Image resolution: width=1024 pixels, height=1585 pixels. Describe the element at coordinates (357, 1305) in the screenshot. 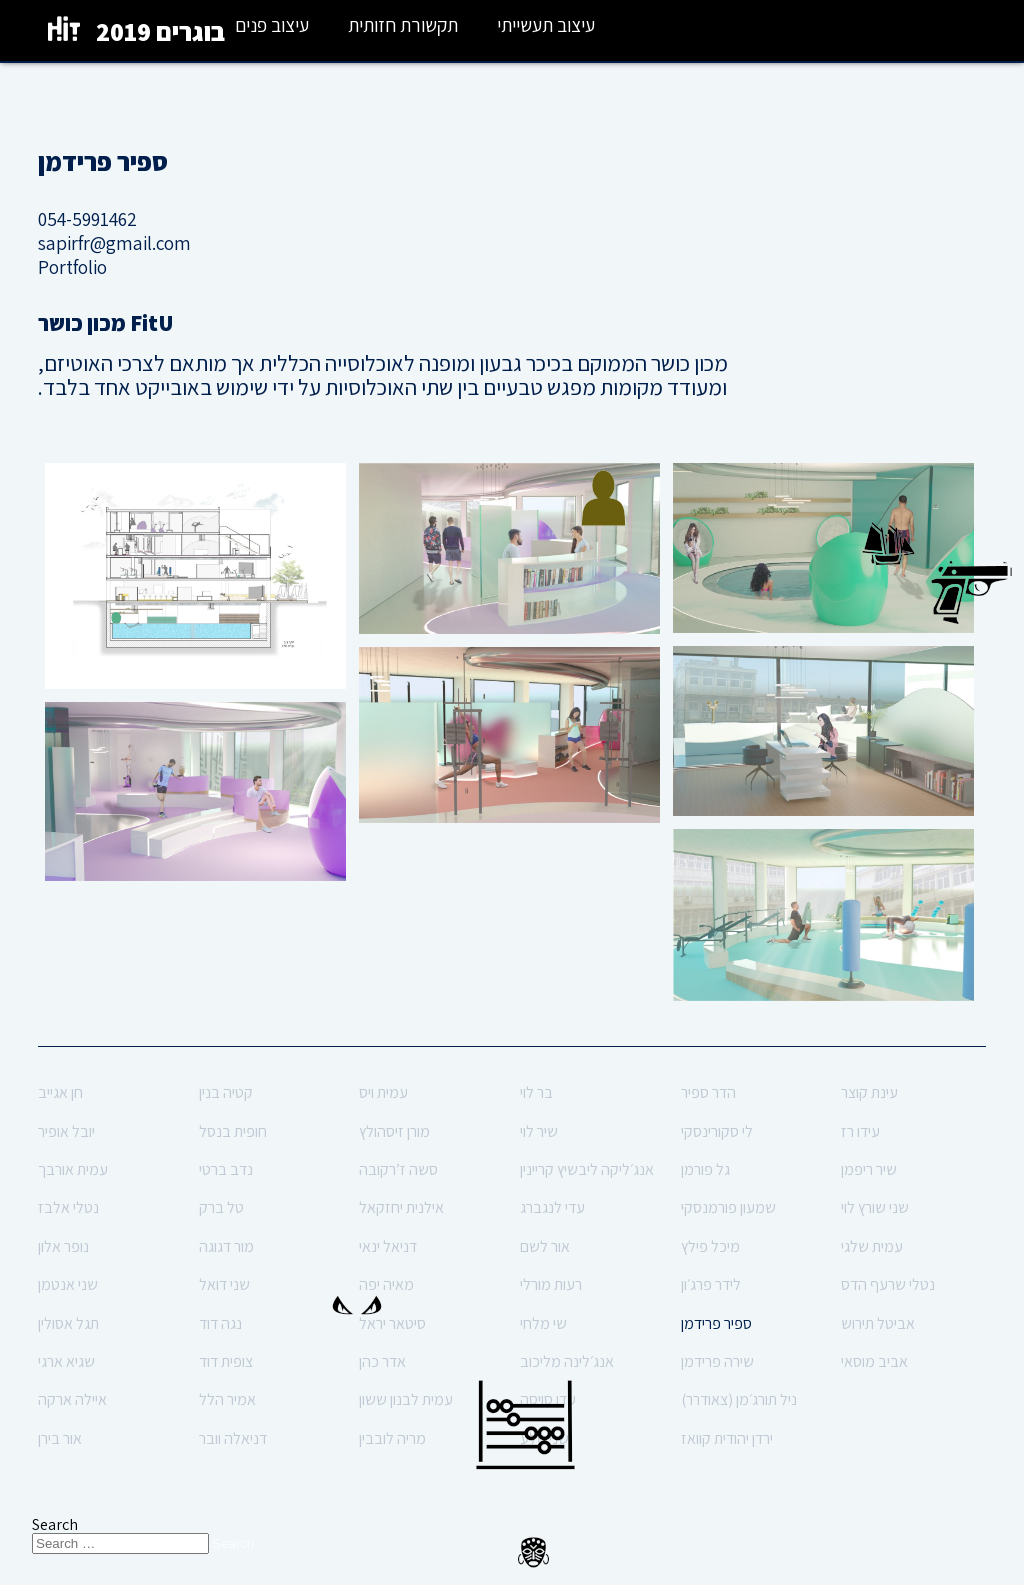

I see `indicates an enemy or hostile character` at that location.